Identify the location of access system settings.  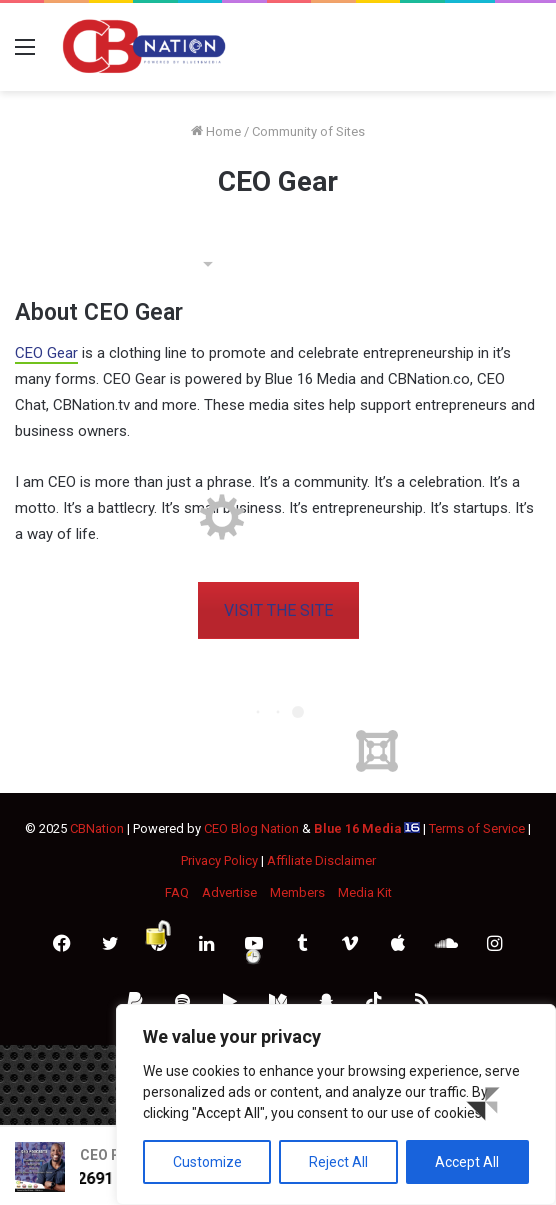
(222, 517).